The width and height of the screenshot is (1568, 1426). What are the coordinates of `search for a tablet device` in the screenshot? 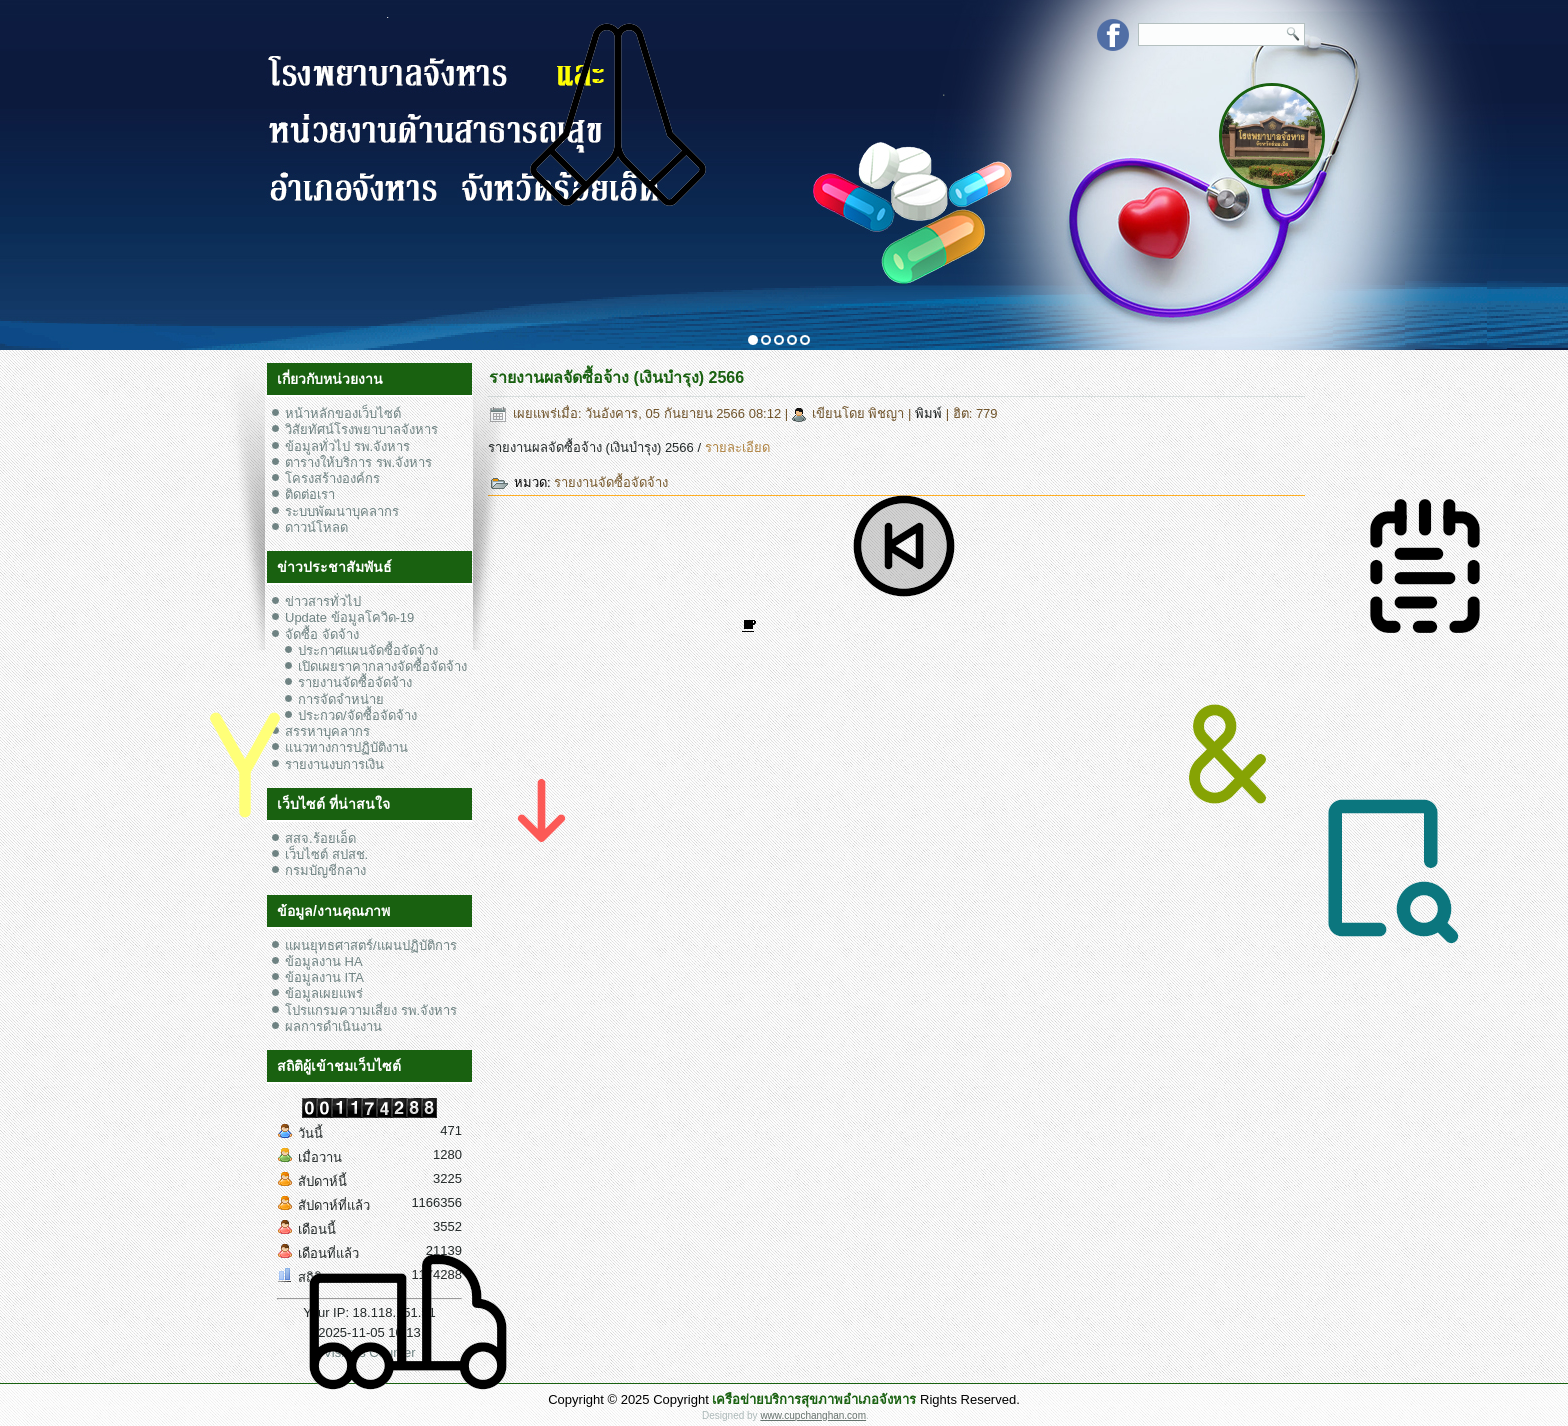 It's located at (1383, 868).